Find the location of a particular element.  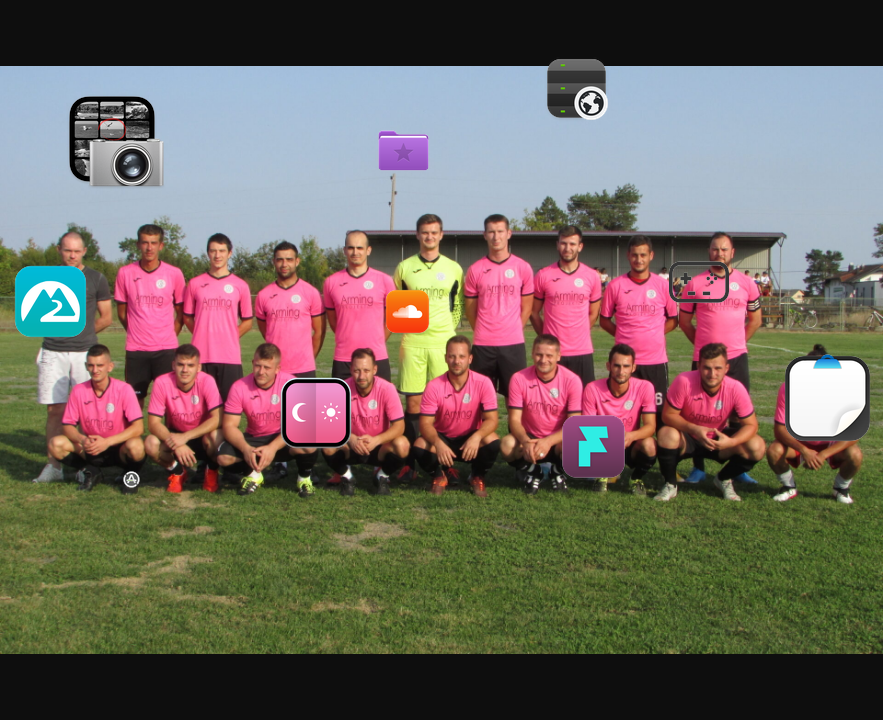

connect a game controller is located at coordinates (699, 284).